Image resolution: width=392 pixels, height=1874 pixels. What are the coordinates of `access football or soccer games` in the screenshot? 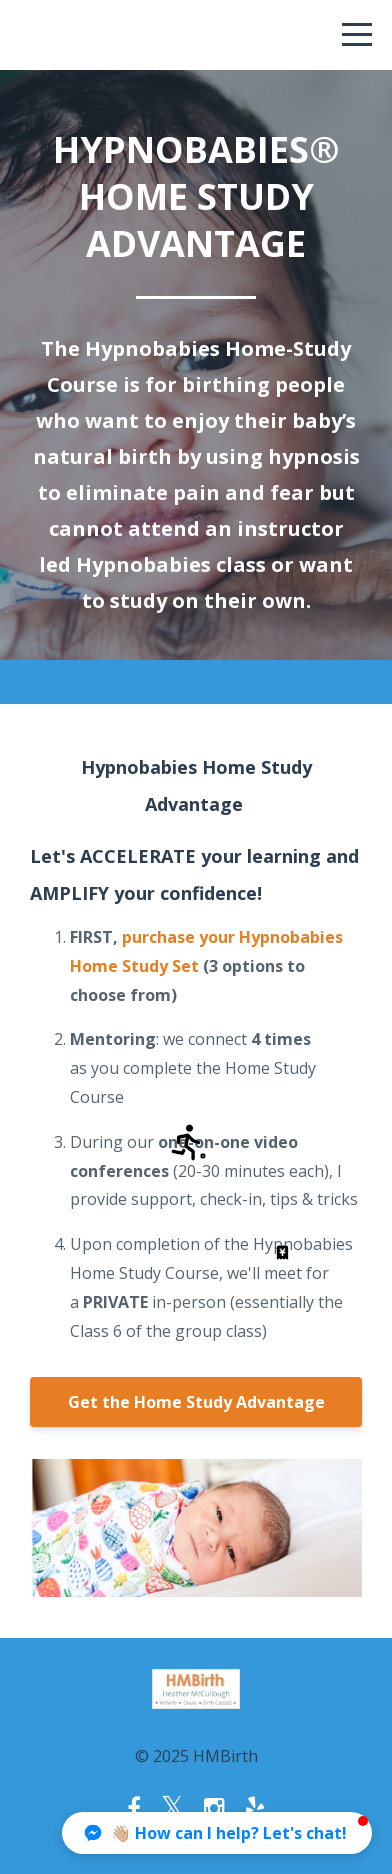 It's located at (189, 1142).